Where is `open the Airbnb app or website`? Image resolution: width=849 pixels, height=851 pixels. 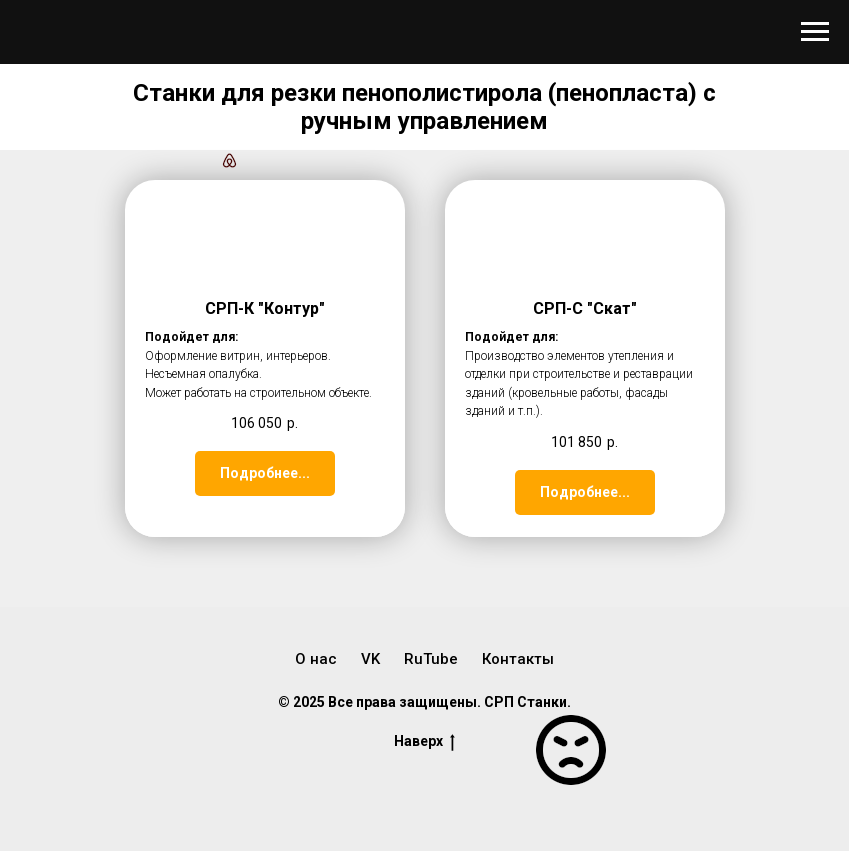 open the Airbnb app or website is located at coordinates (229, 160).